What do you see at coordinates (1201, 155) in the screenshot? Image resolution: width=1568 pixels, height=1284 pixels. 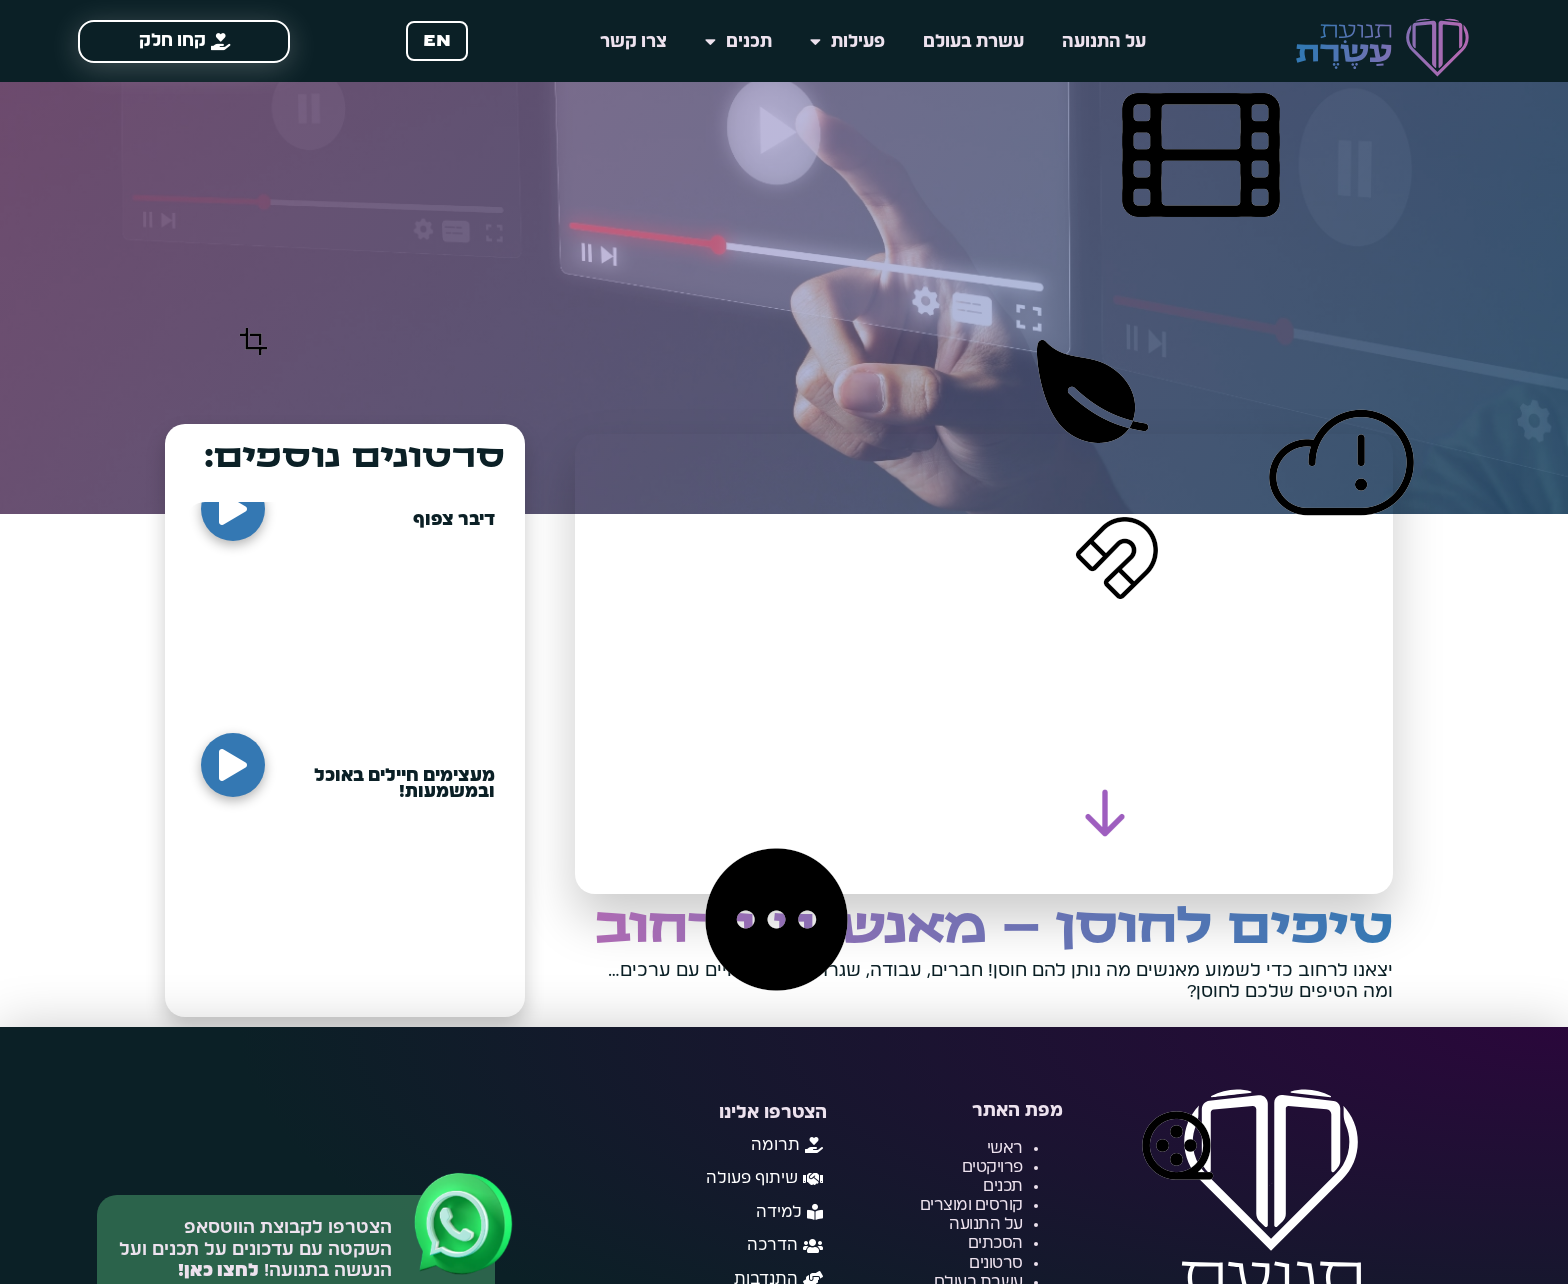 I see `access video or film content` at bounding box center [1201, 155].